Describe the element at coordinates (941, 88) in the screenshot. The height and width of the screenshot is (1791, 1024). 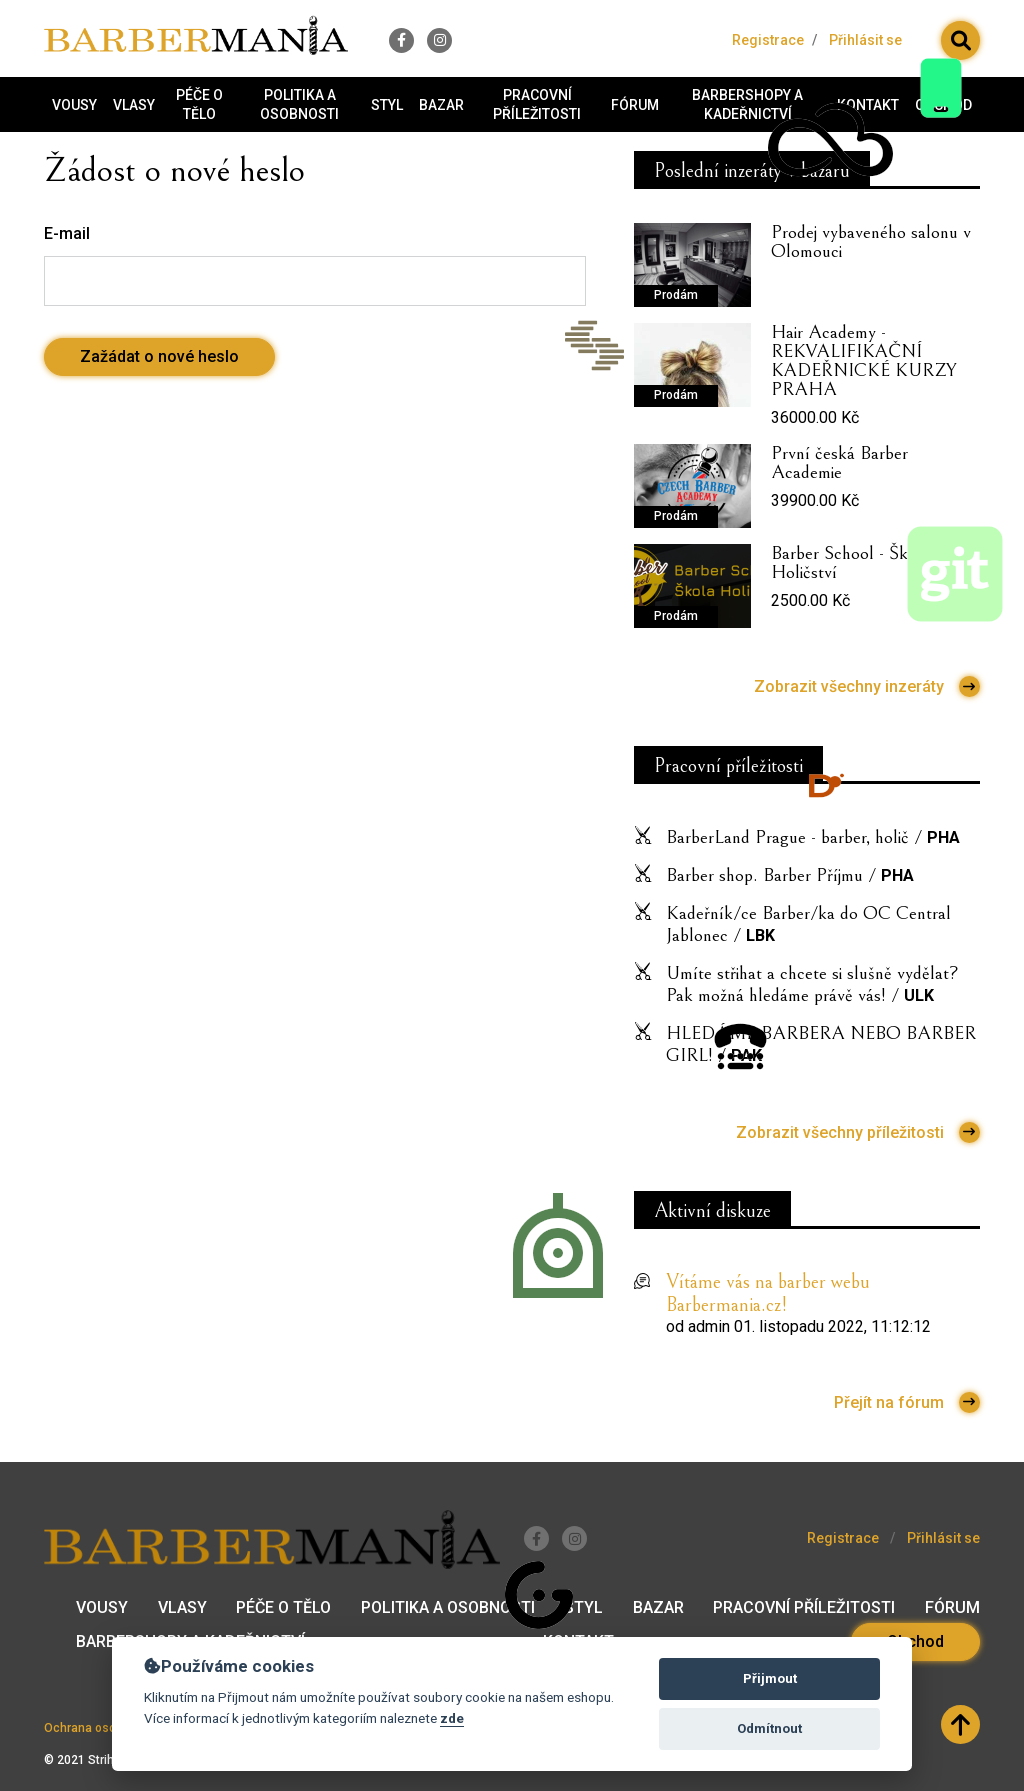
I see `call or contact via mobile phone` at that location.